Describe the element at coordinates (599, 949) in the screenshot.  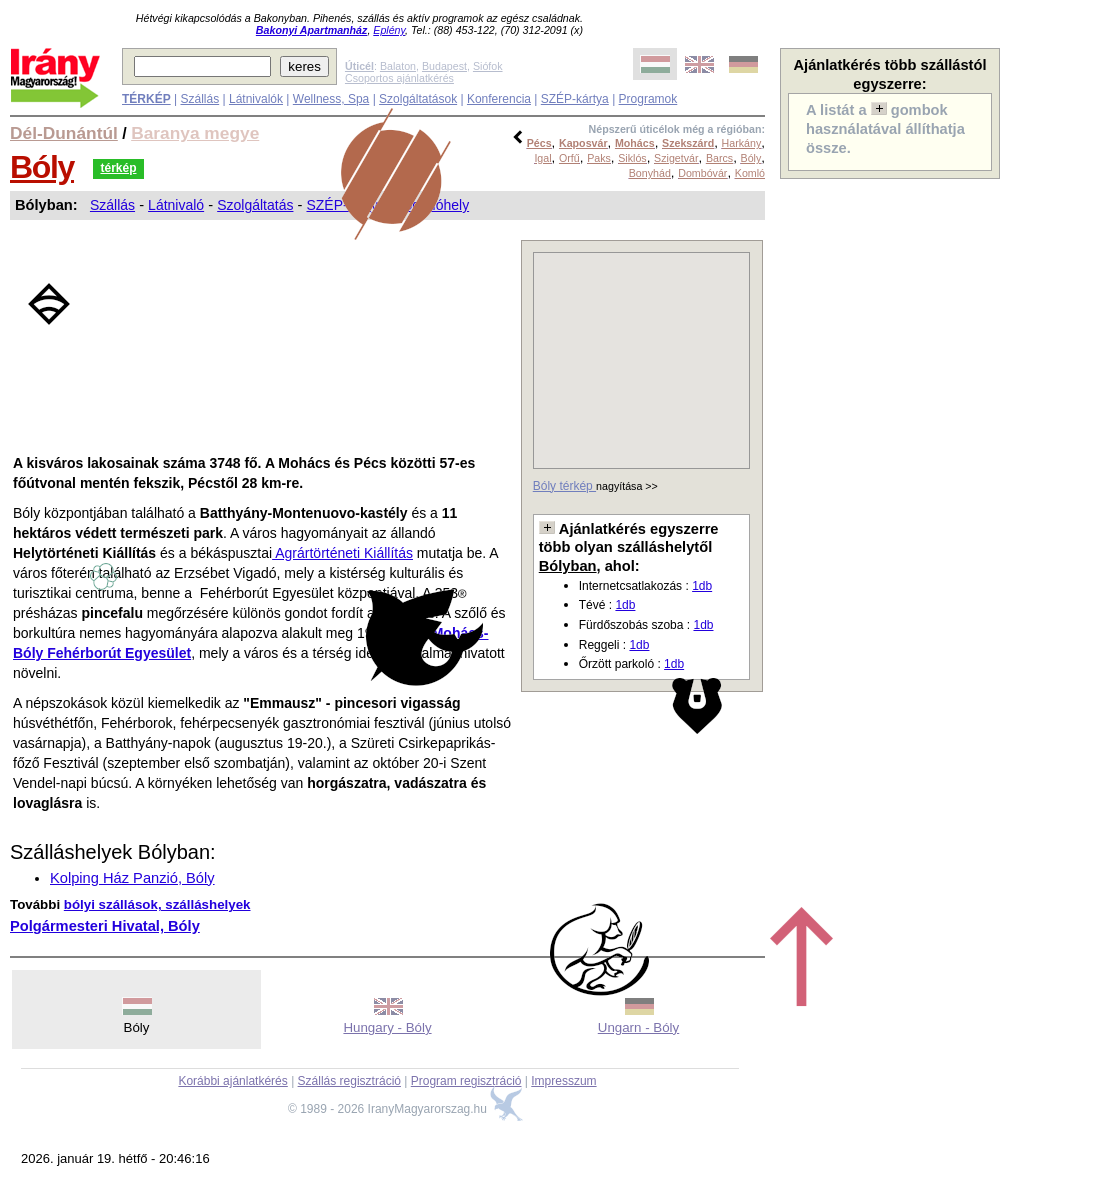
I see `visit the CodeMirror website or documentation` at that location.